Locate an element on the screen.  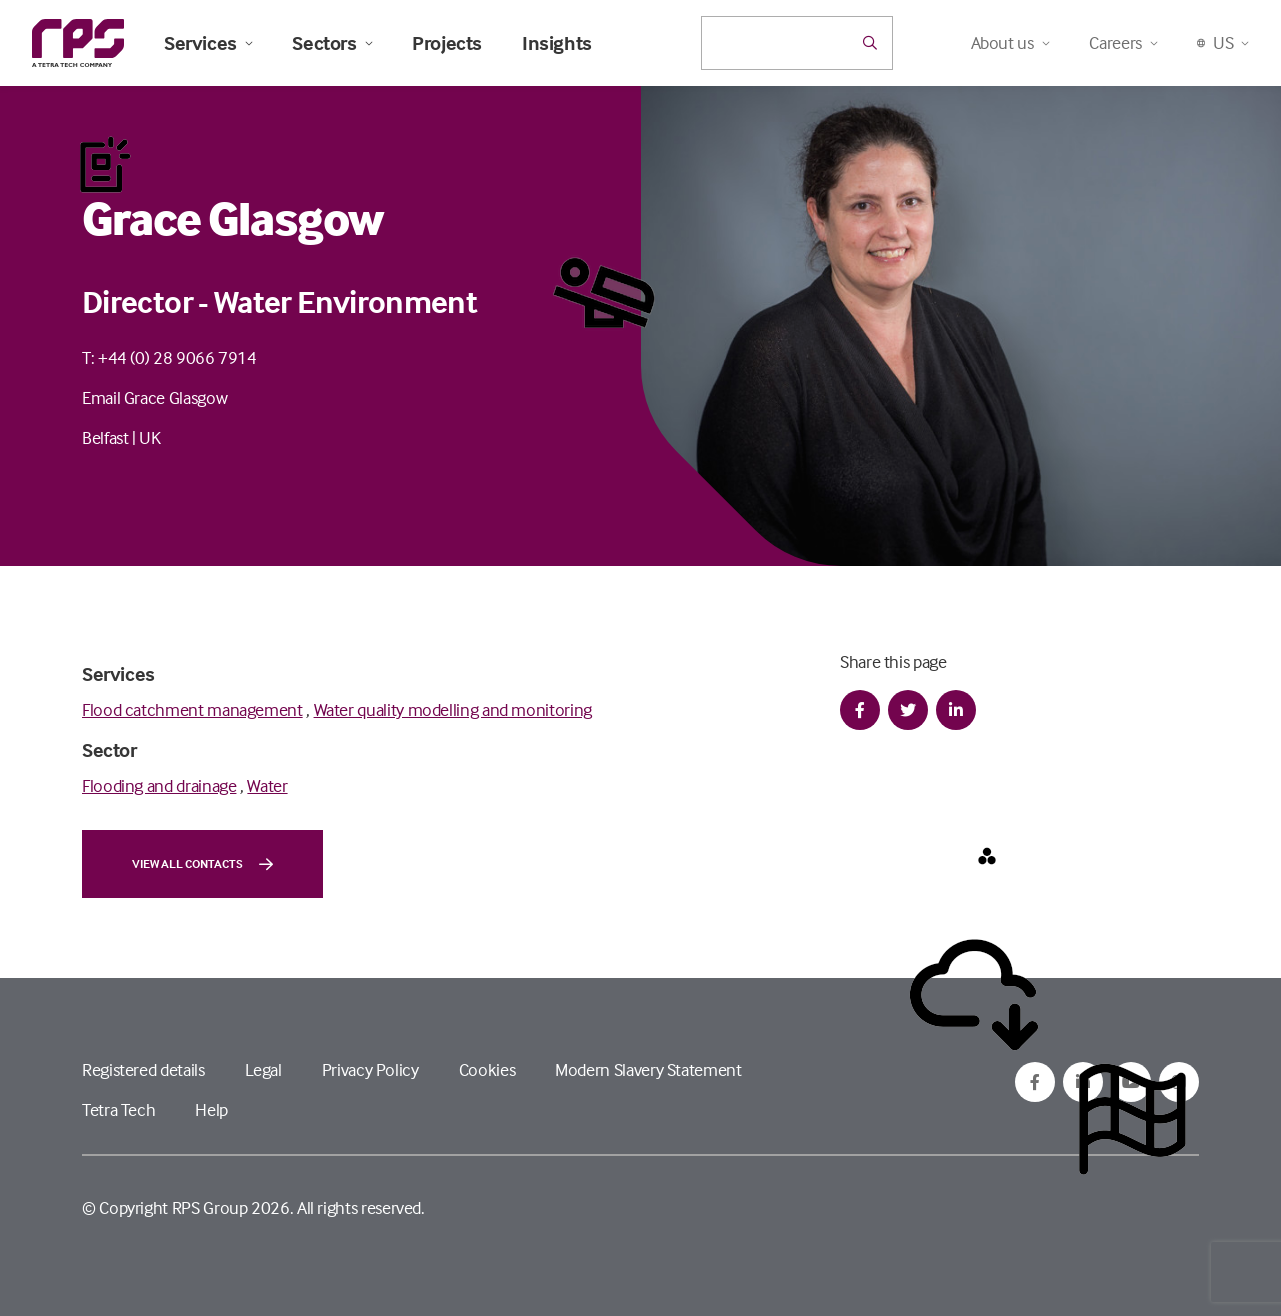
indicates a finish line or goal completion is located at coordinates (1128, 1117).